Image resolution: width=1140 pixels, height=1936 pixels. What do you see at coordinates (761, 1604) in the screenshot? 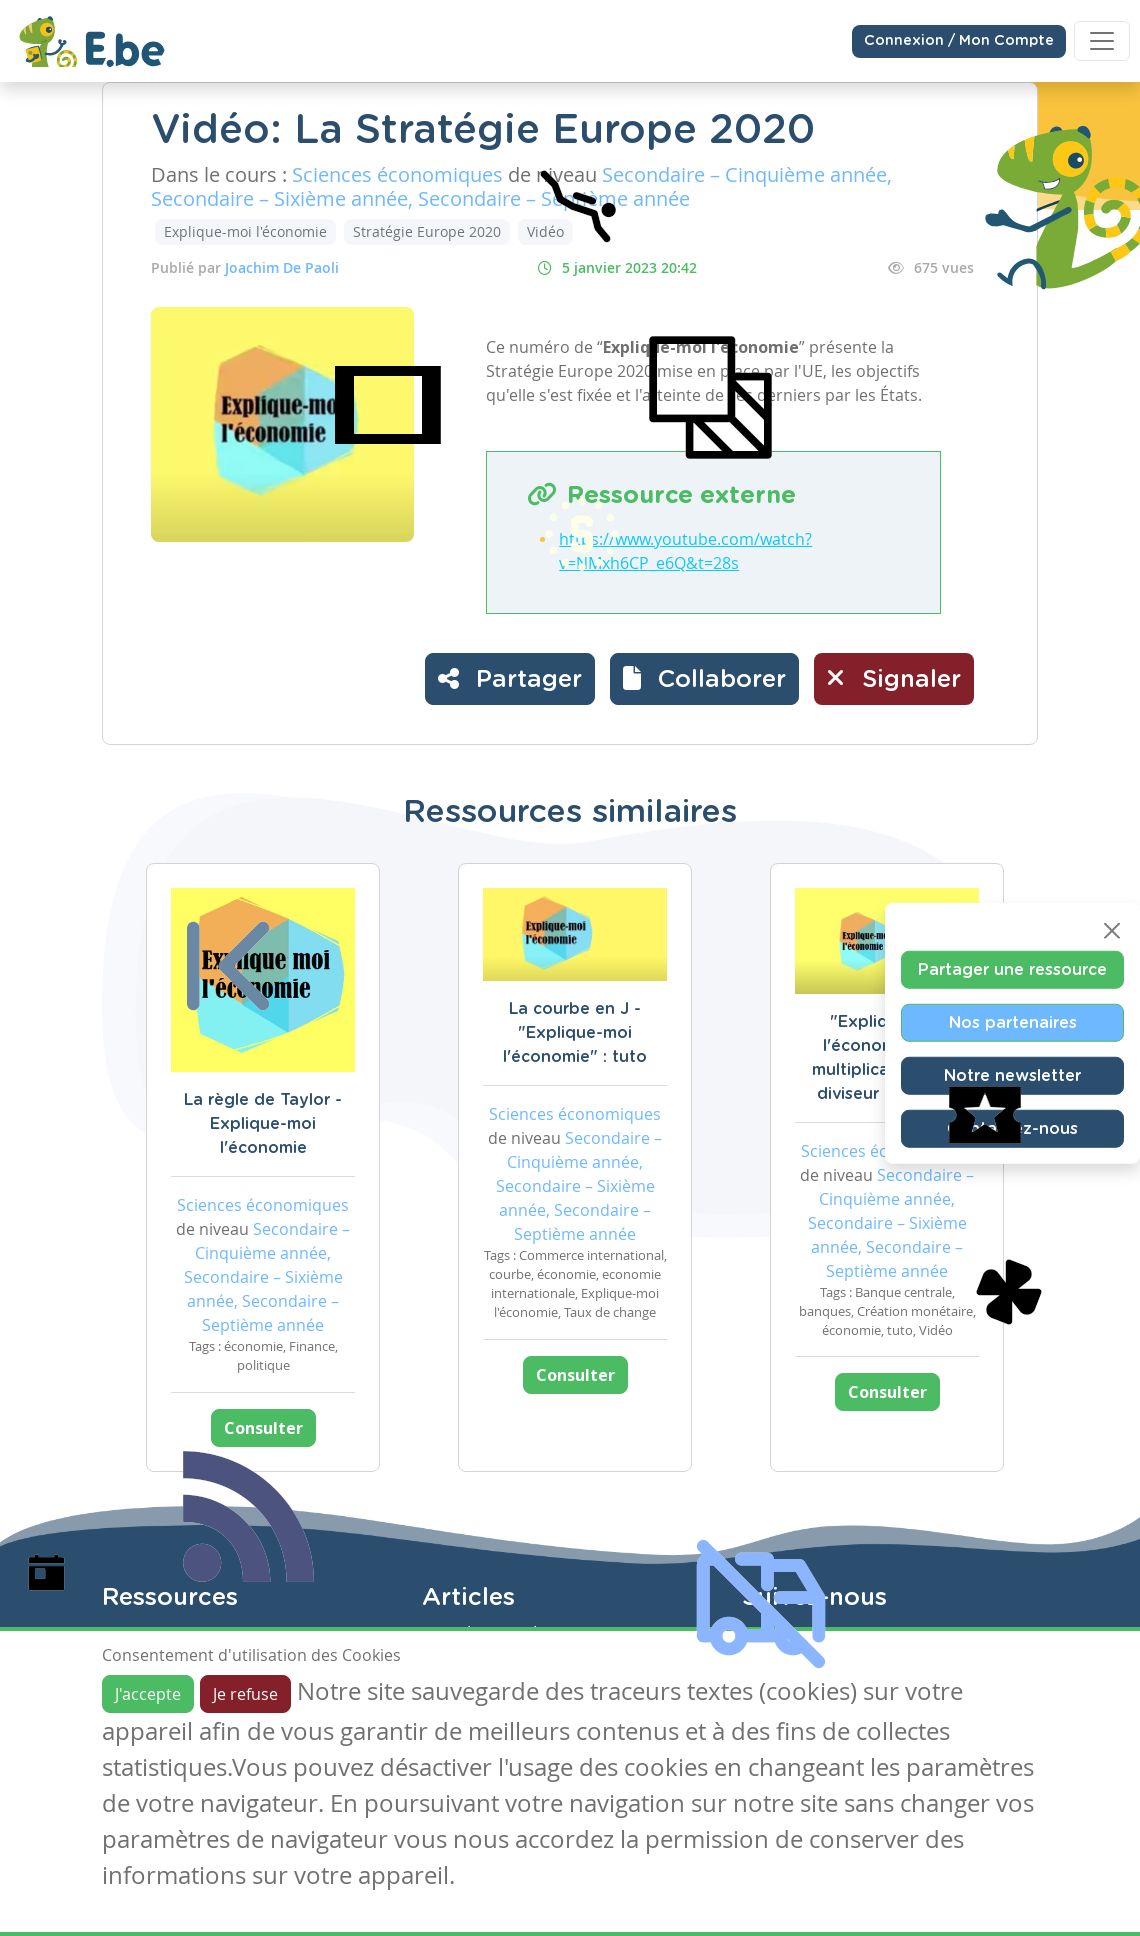
I see `delivery unavailable` at bounding box center [761, 1604].